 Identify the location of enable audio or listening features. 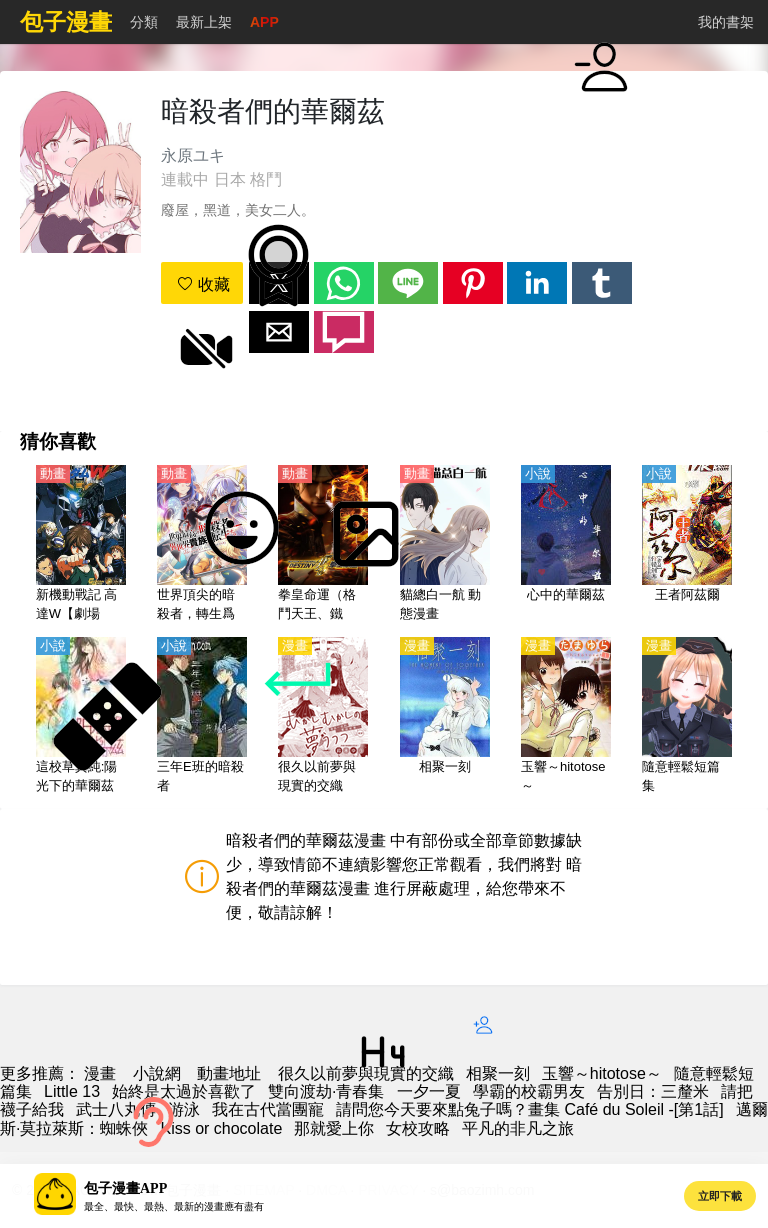
(151, 1122).